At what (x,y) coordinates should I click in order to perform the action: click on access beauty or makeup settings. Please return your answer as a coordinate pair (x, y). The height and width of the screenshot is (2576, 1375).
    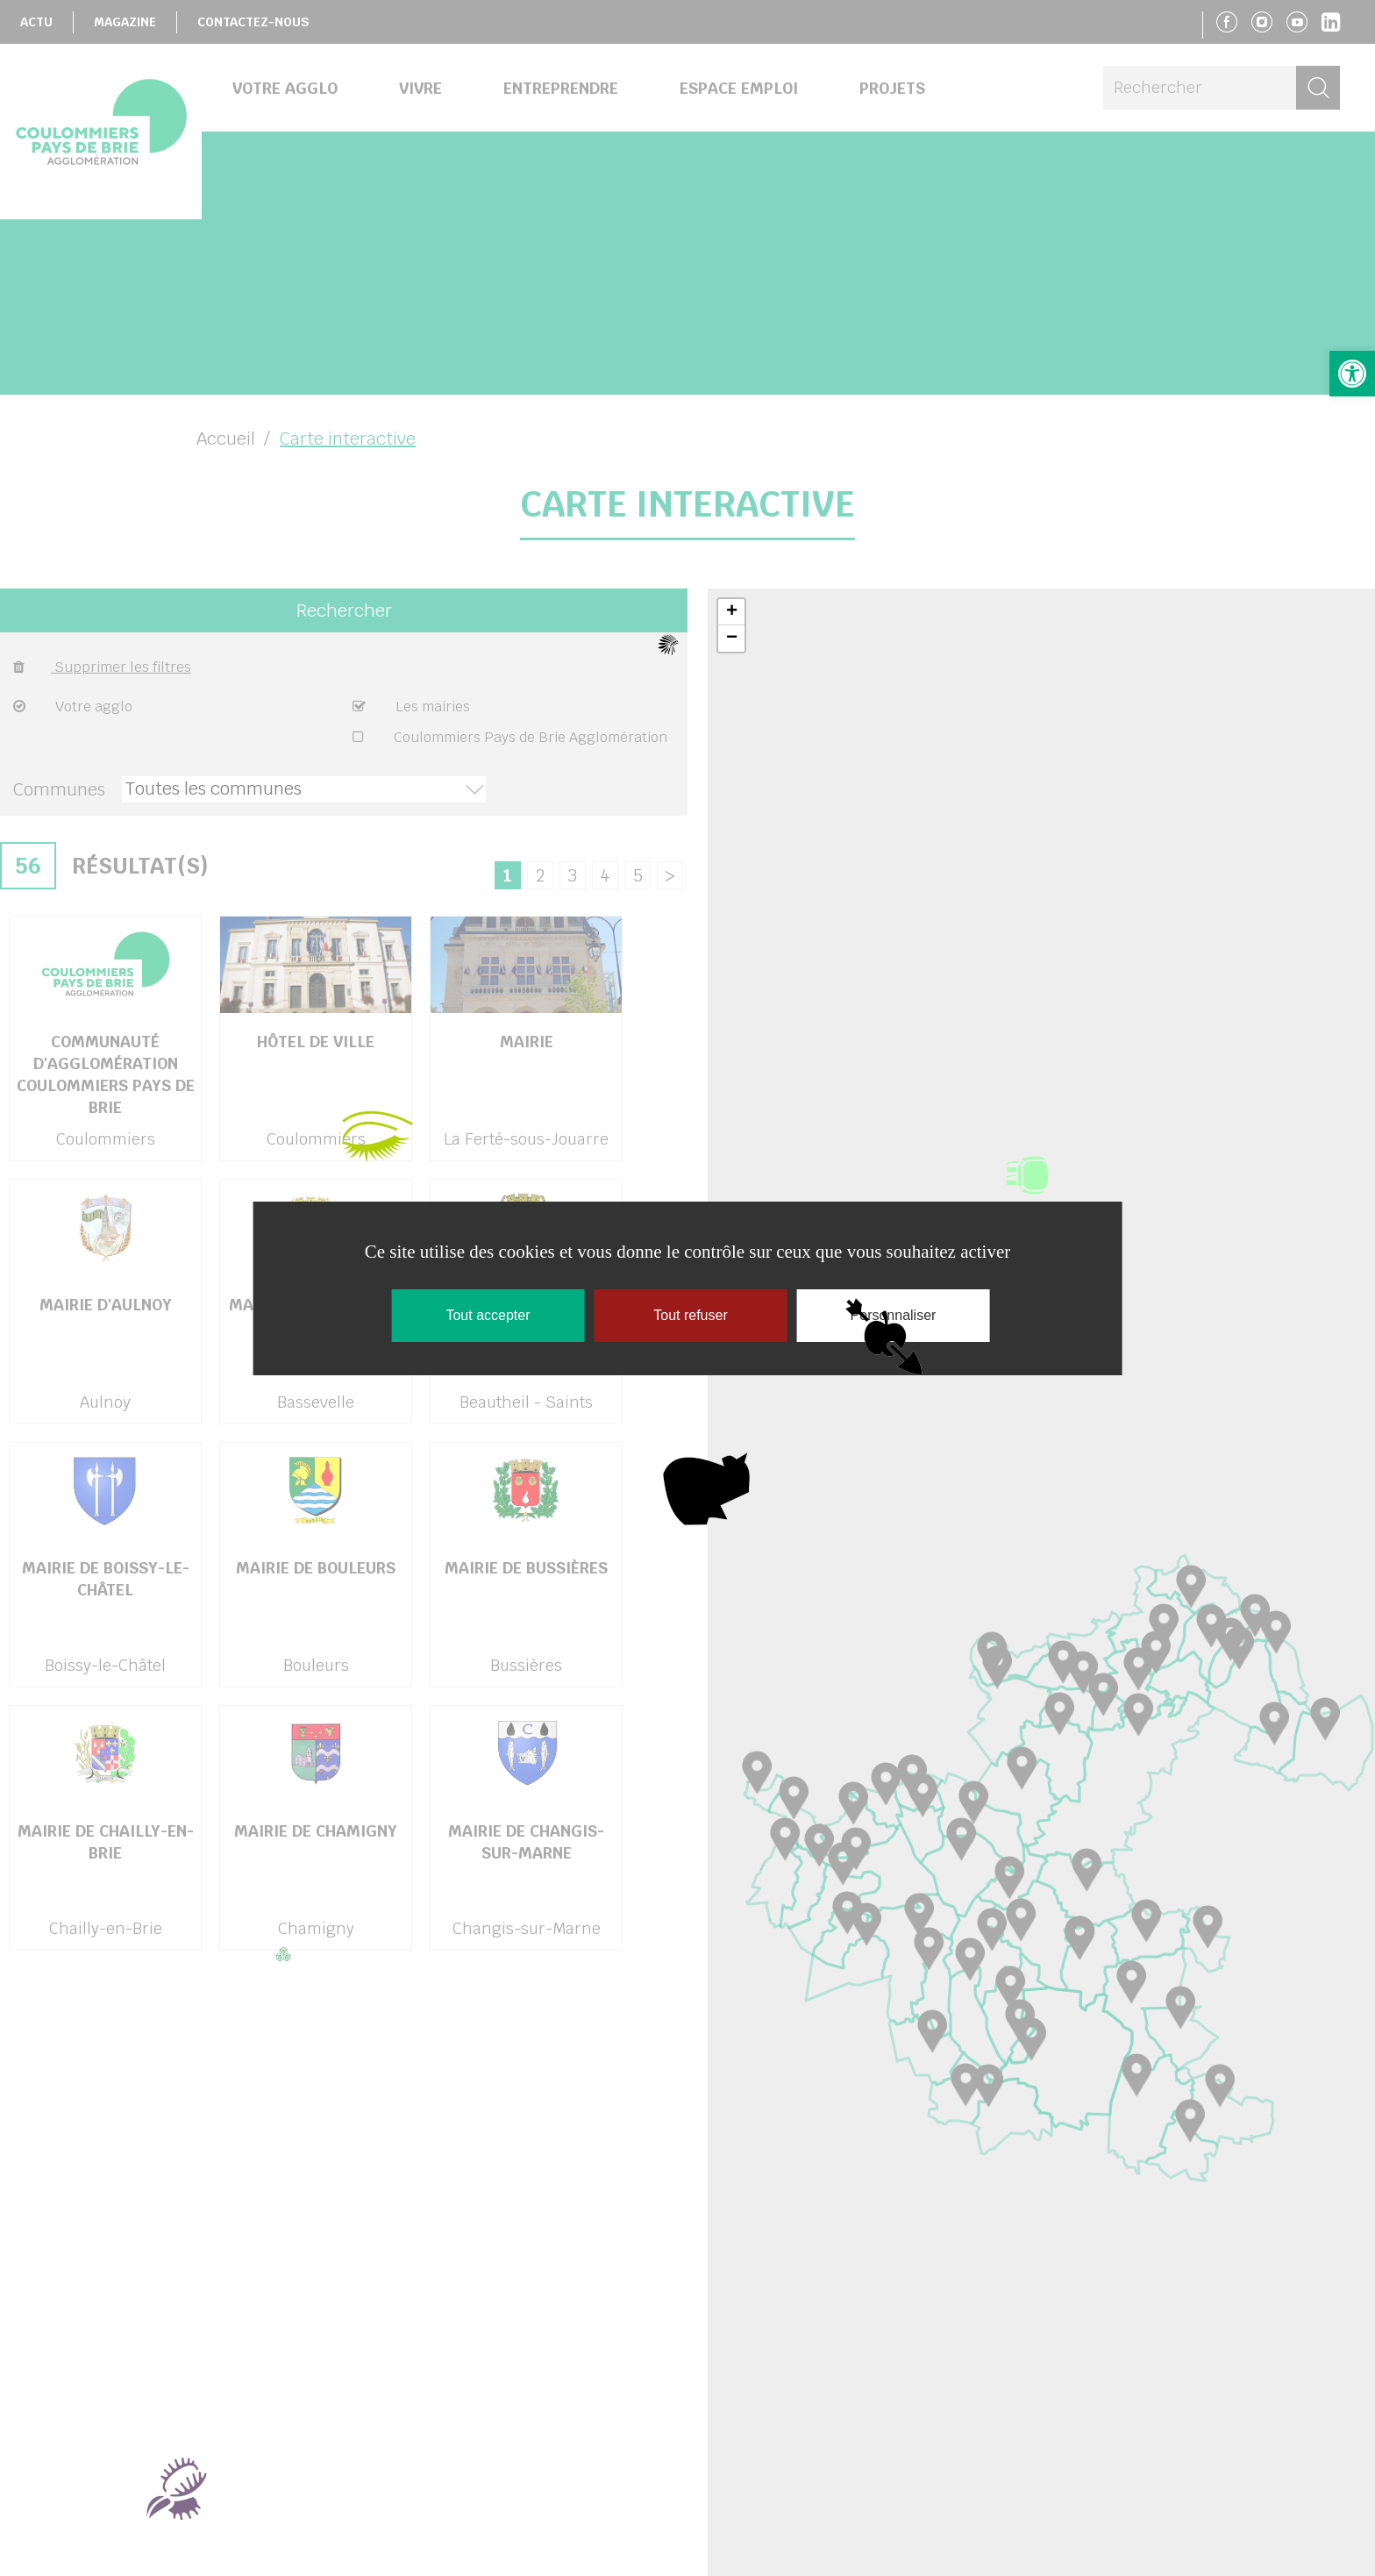
    Looking at the image, I should click on (377, 1137).